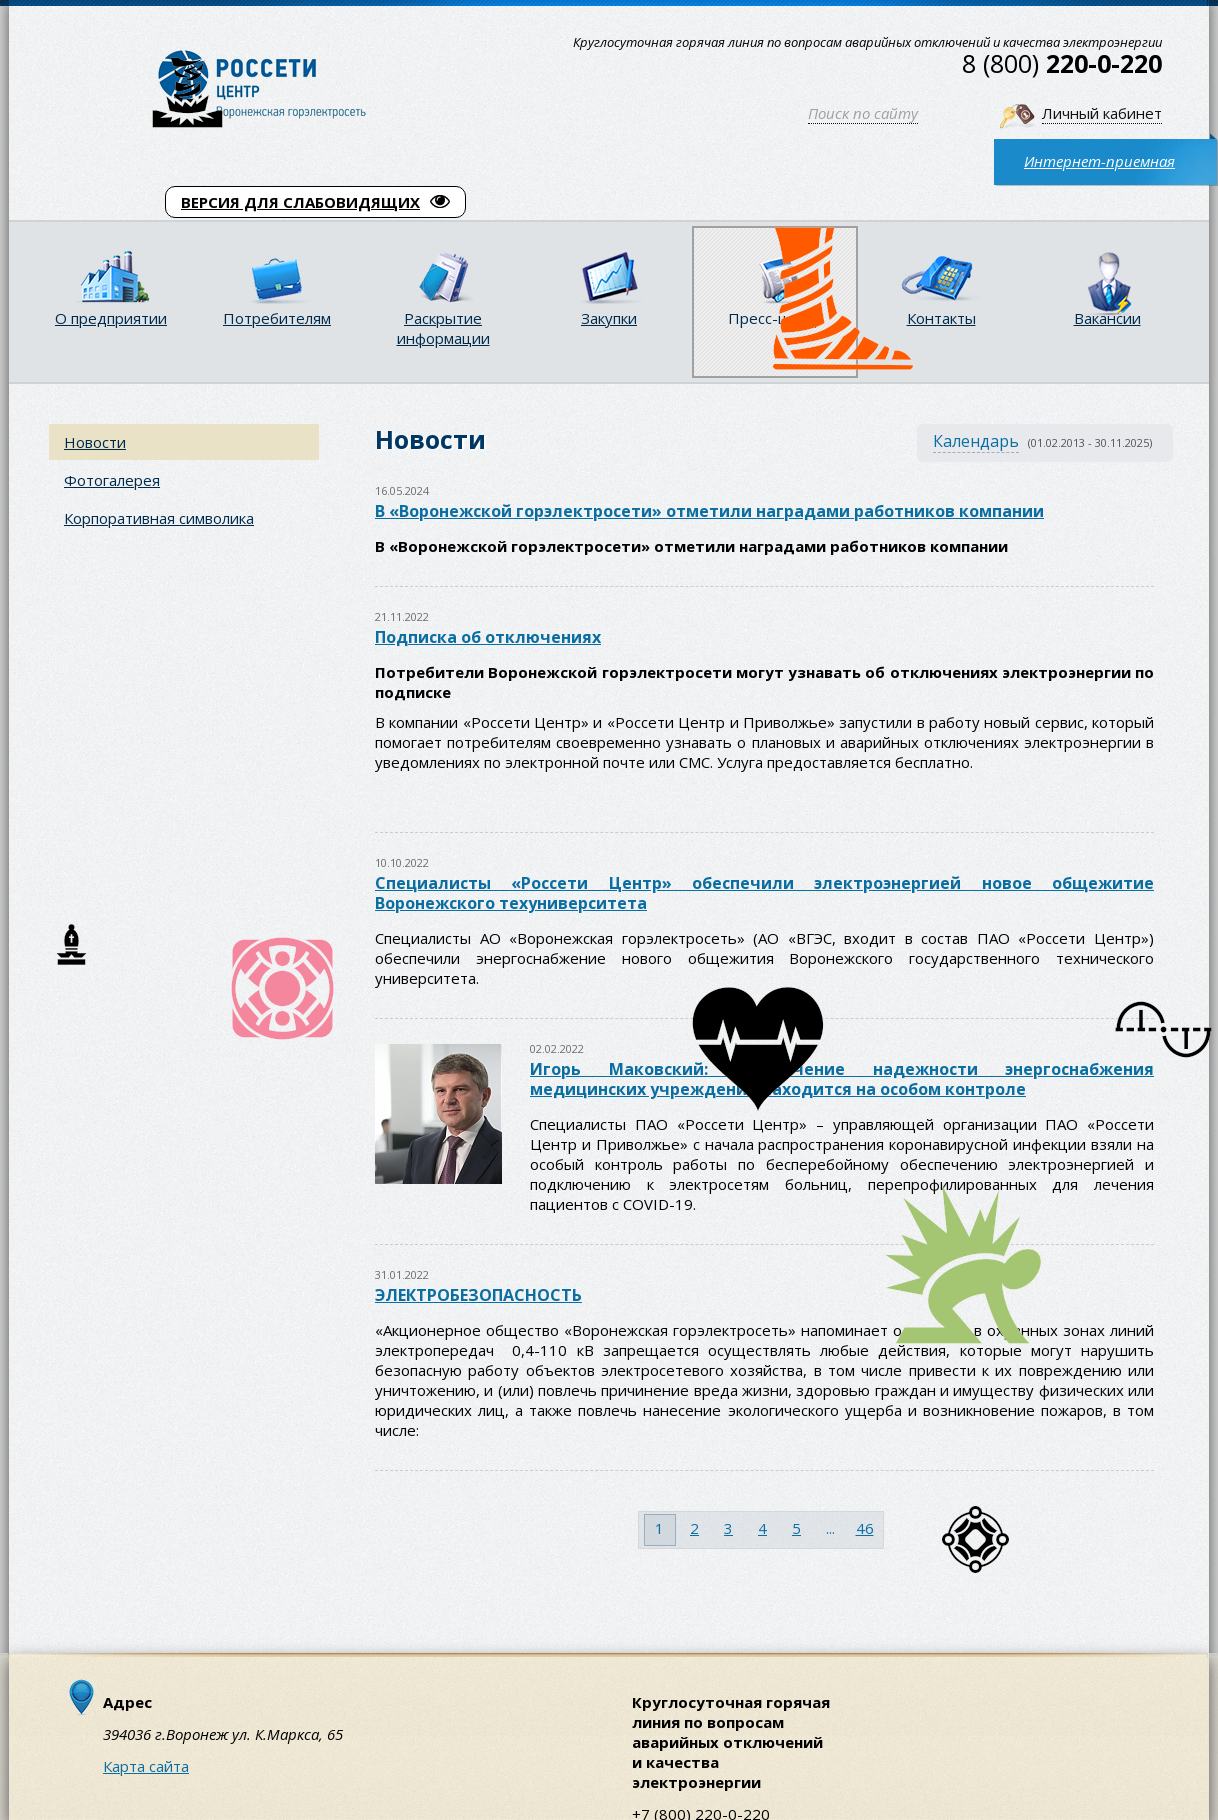  I want to click on browse sandals or summer footwear, so click(842, 299).